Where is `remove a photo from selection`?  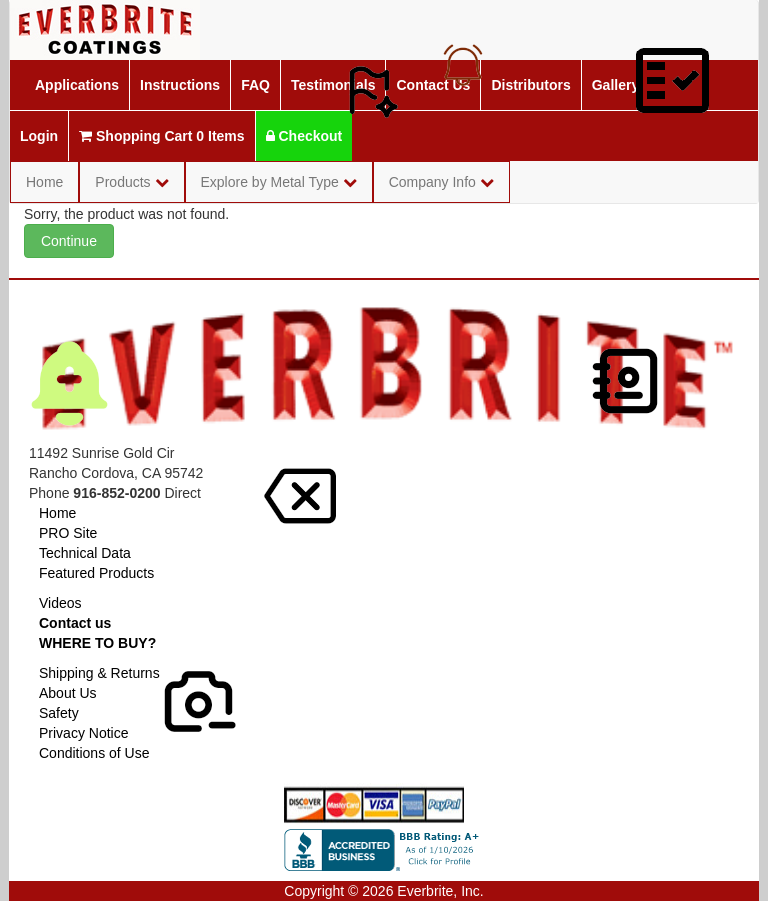 remove a photo from selection is located at coordinates (198, 701).